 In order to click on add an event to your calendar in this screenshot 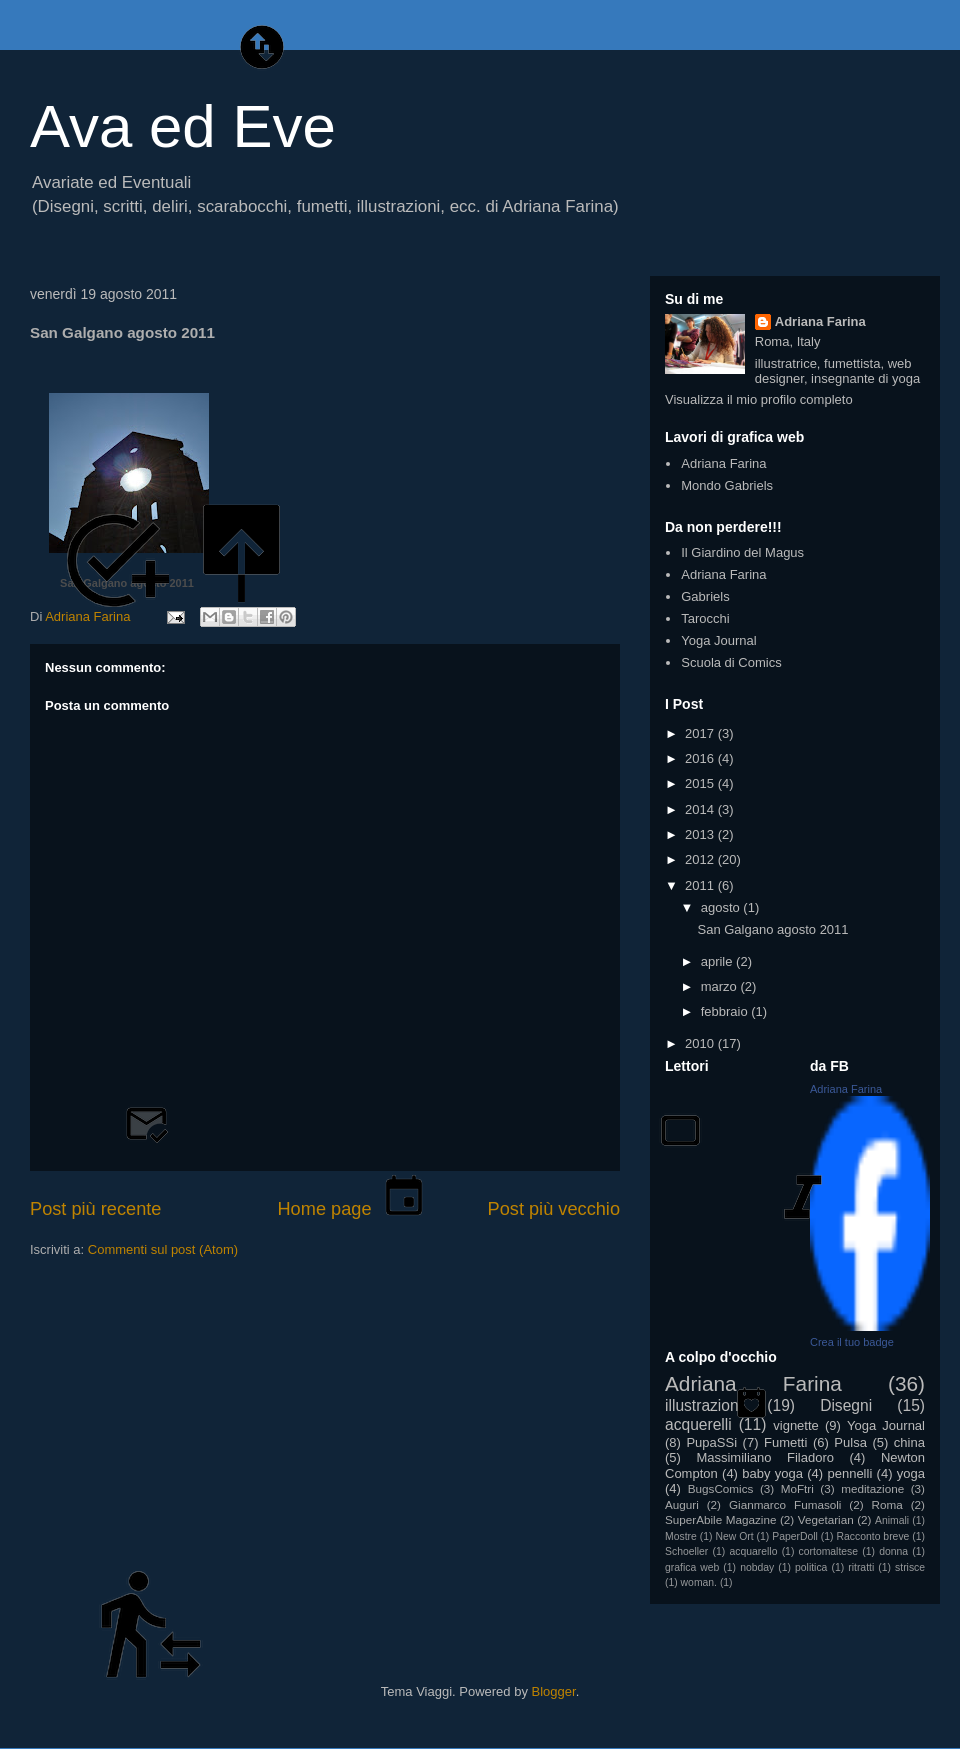, I will do `click(404, 1197)`.